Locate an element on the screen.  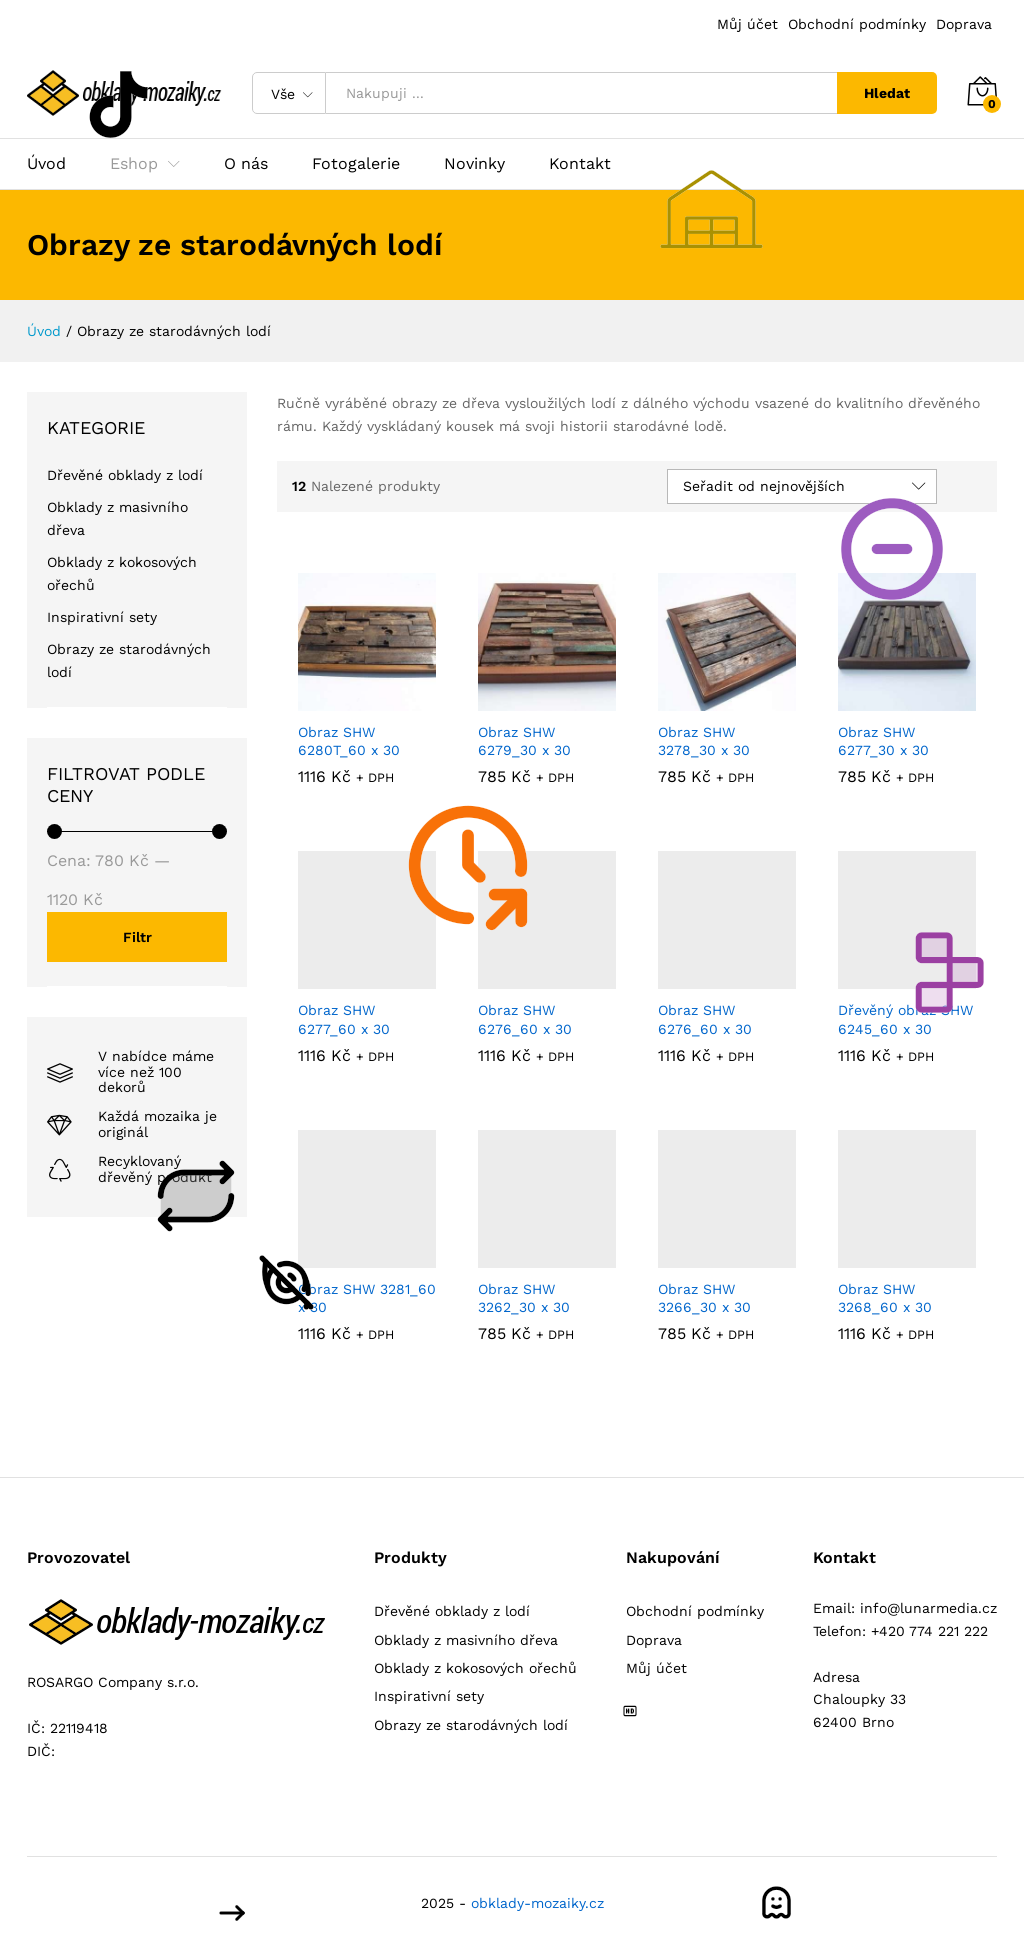
disable storm alerts is located at coordinates (286, 1282).